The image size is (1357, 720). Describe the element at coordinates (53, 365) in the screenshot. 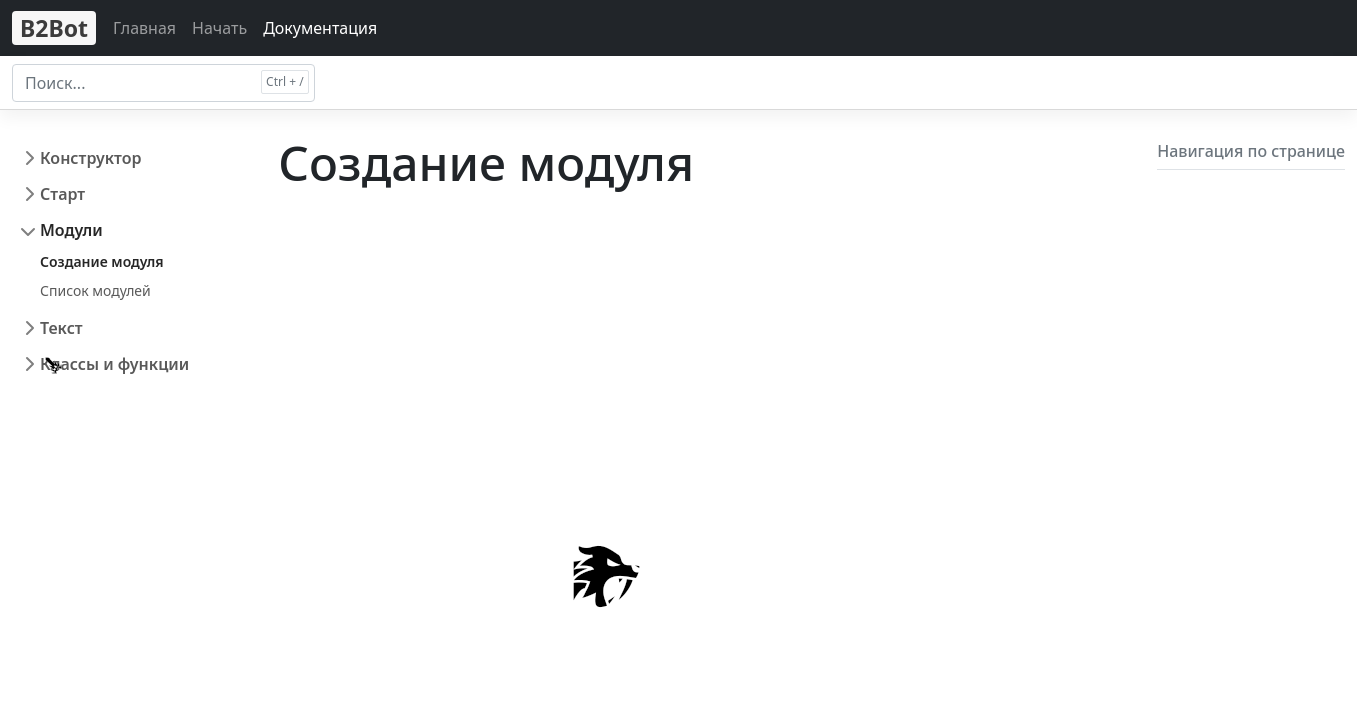

I see `activate a beam or energy attack` at that location.